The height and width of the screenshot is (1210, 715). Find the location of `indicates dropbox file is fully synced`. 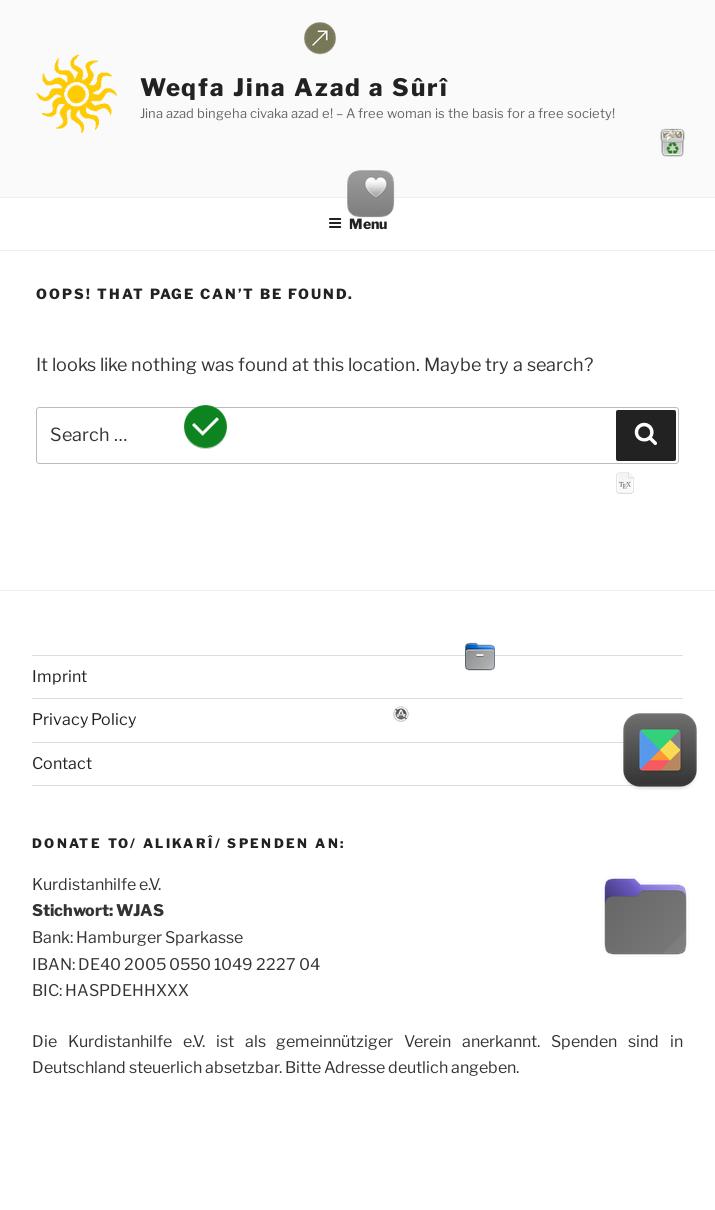

indicates dropbox file is fully synced is located at coordinates (205, 426).